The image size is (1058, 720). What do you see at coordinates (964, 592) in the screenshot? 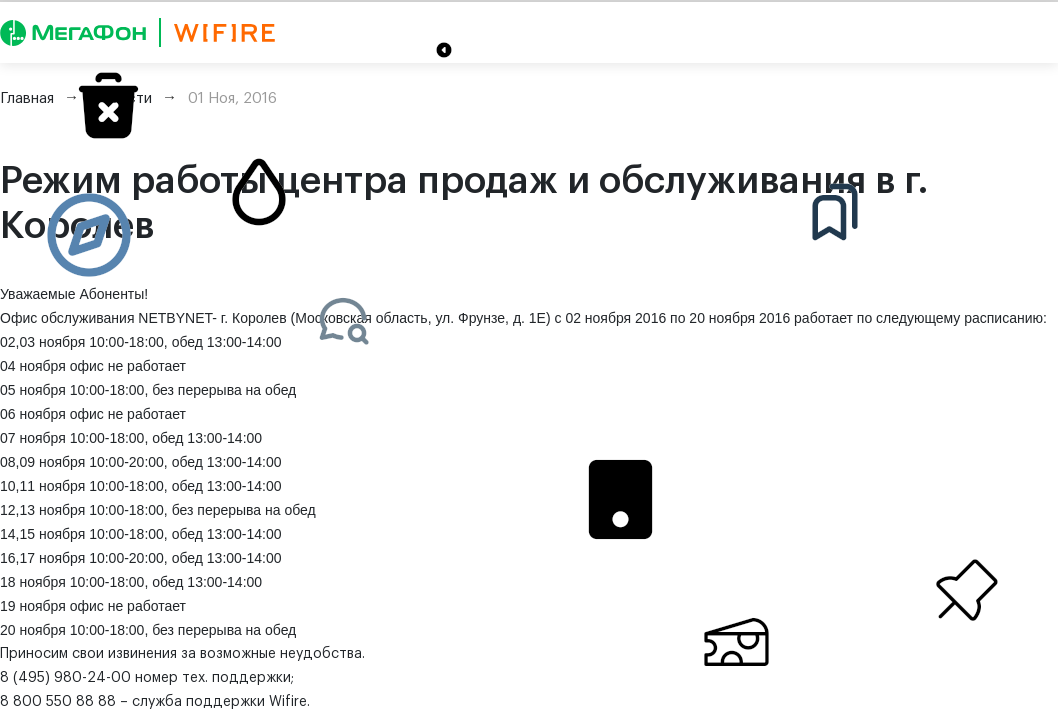
I see `pin an item to keep it visible` at bounding box center [964, 592].